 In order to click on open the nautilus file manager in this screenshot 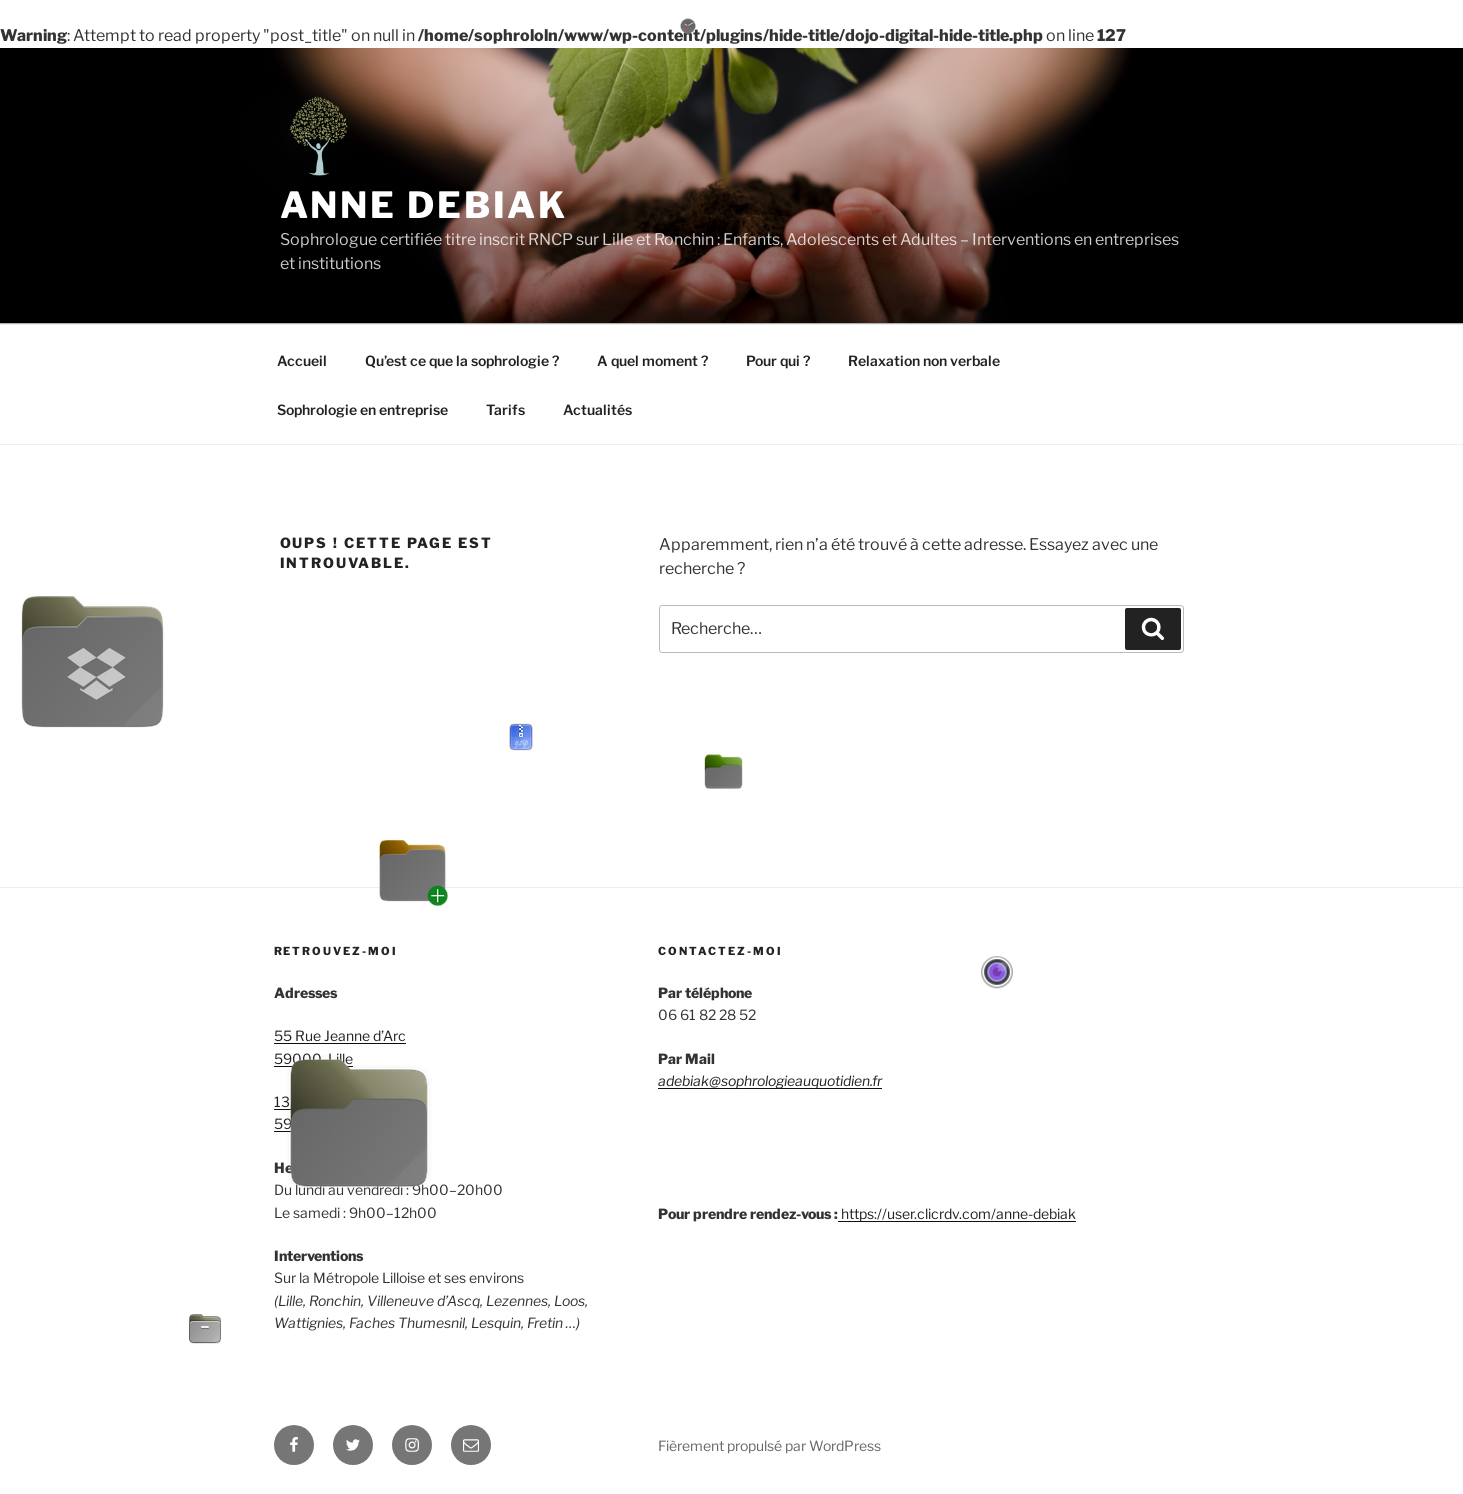, I will do `click(205, 1328)`.